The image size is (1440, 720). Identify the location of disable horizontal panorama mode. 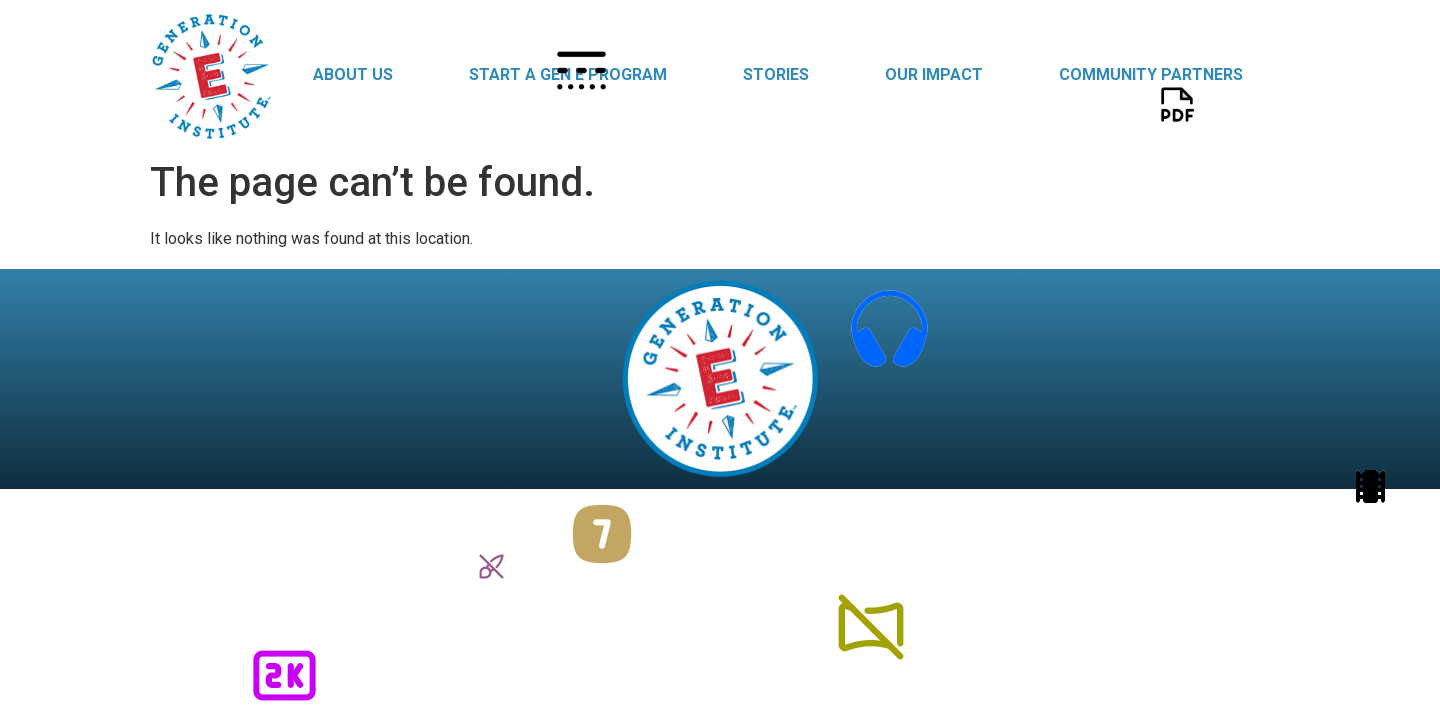
(871, 627).